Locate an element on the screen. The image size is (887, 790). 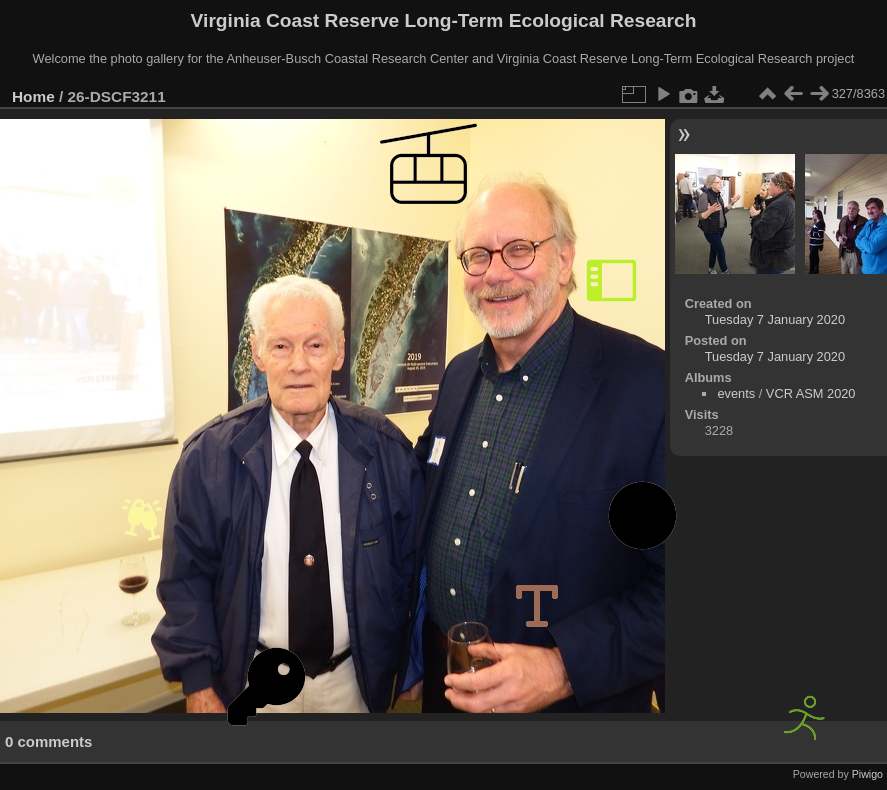
access security or login settings is located at coordinates (265, 688).